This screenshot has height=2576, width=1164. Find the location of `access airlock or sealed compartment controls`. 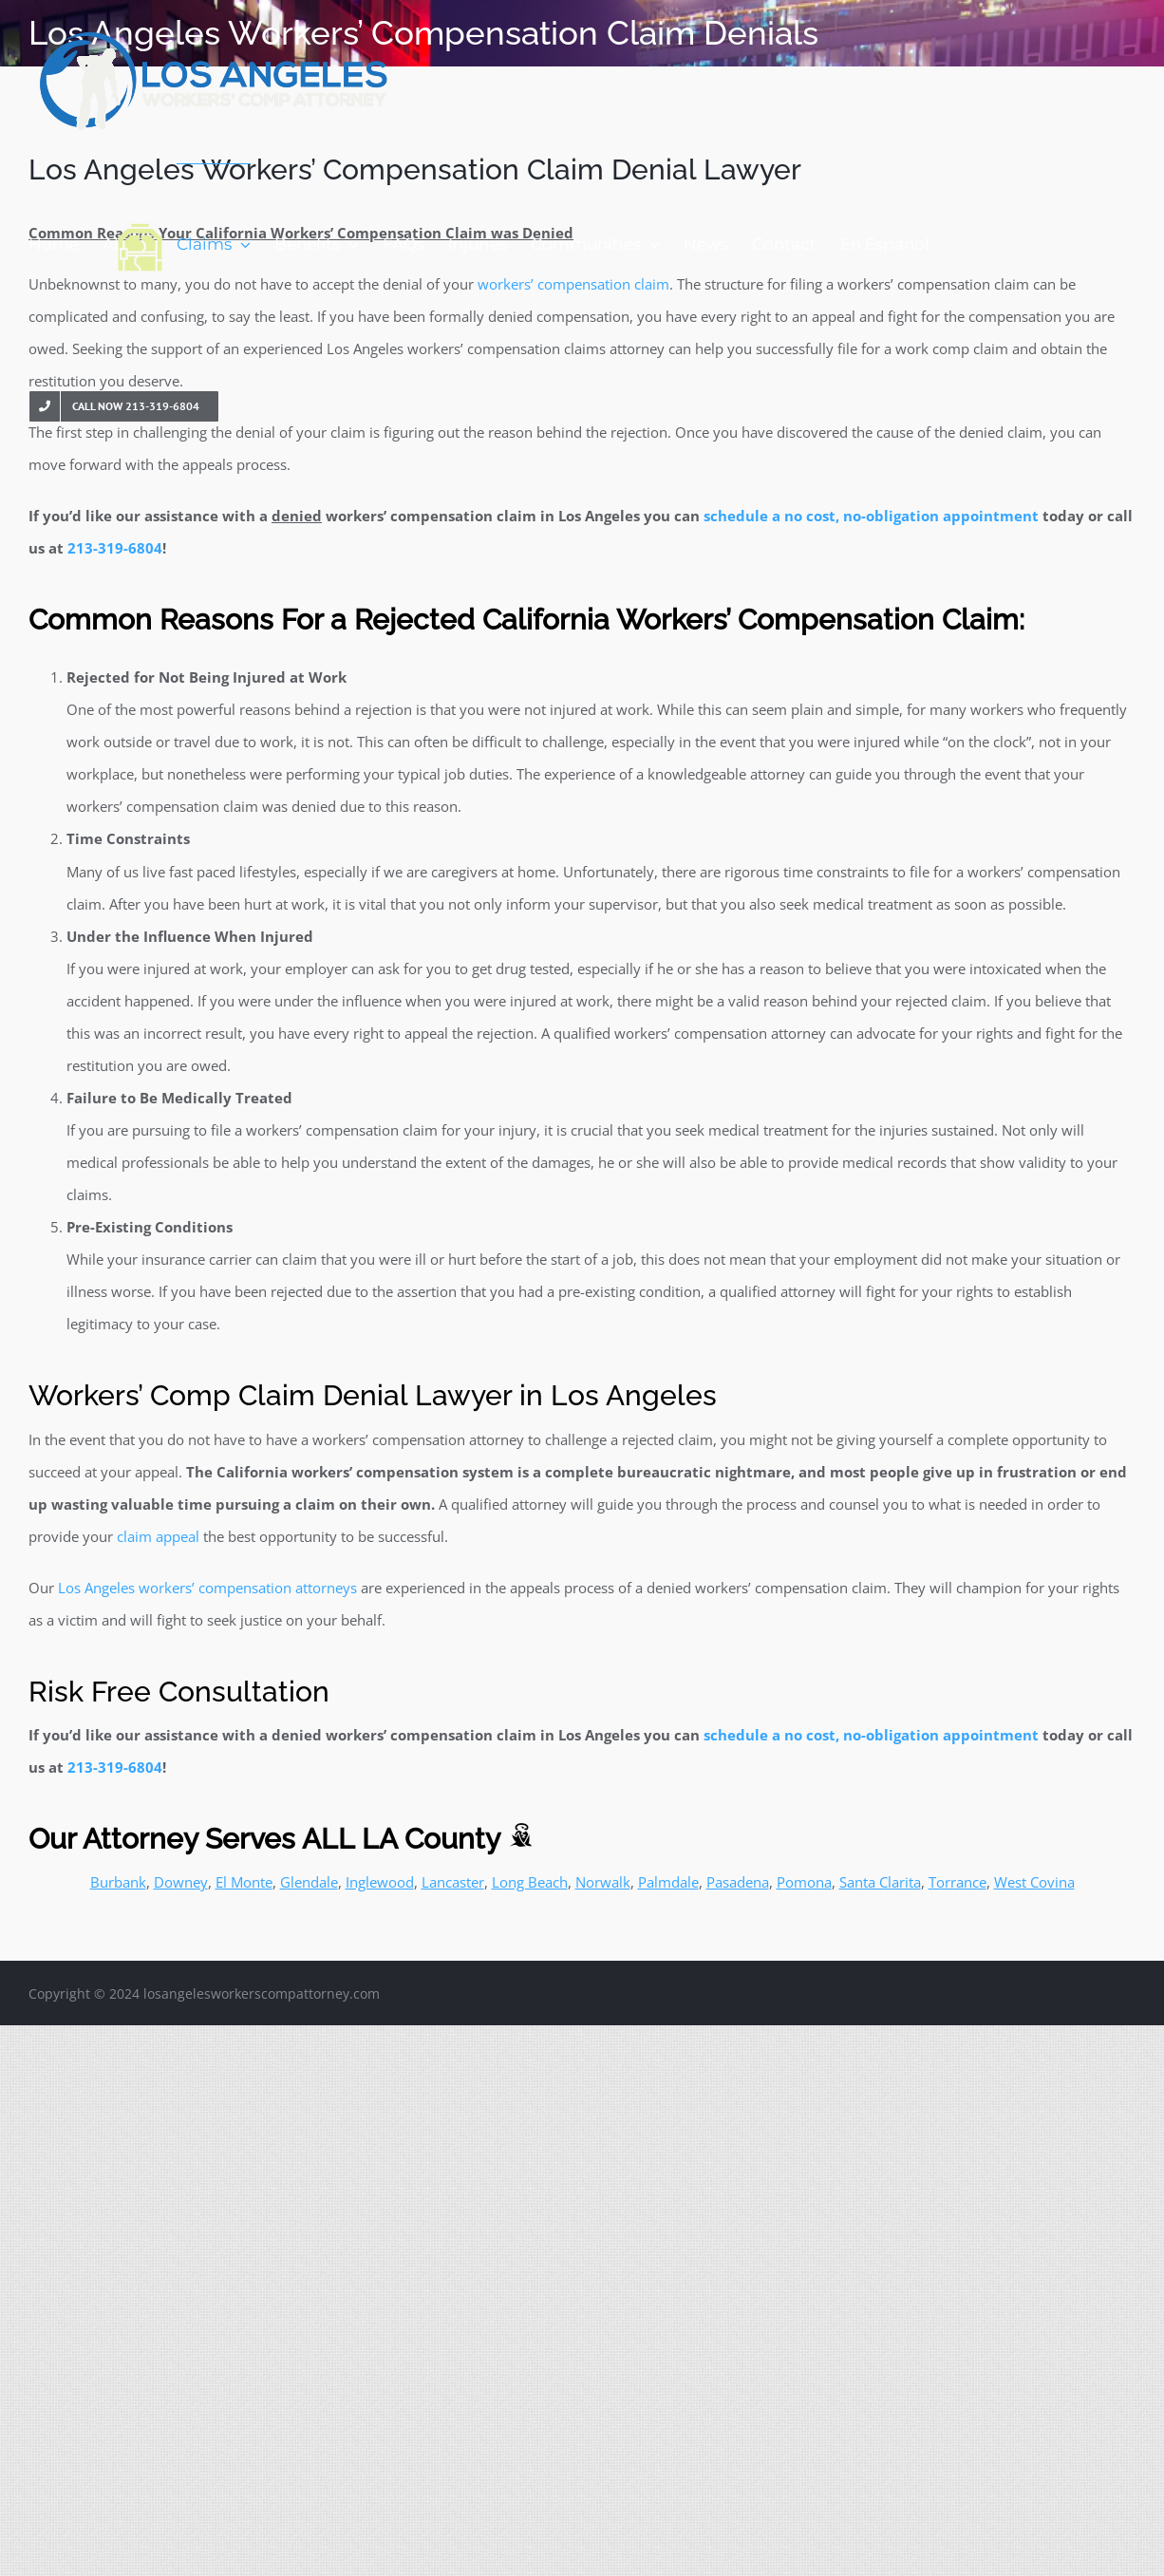

access airlock or sealed compartment controls is located at coordinates (140, 247).